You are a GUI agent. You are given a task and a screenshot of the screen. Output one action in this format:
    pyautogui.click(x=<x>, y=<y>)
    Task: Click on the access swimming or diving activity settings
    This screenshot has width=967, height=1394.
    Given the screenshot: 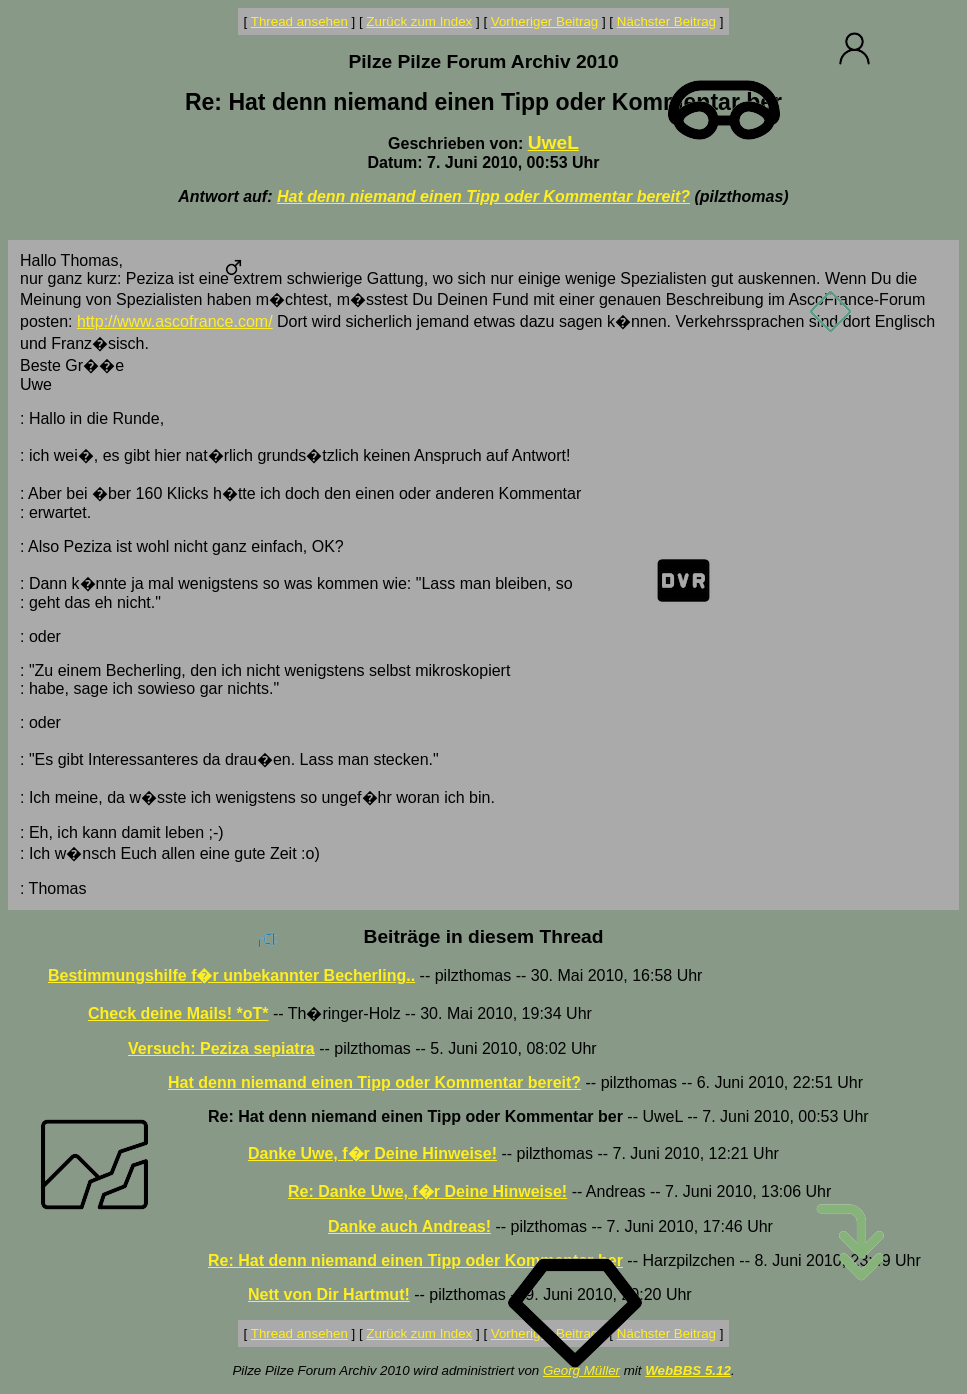 What is the action you would take?
    pyautogui.click(x=724, y=110)
    